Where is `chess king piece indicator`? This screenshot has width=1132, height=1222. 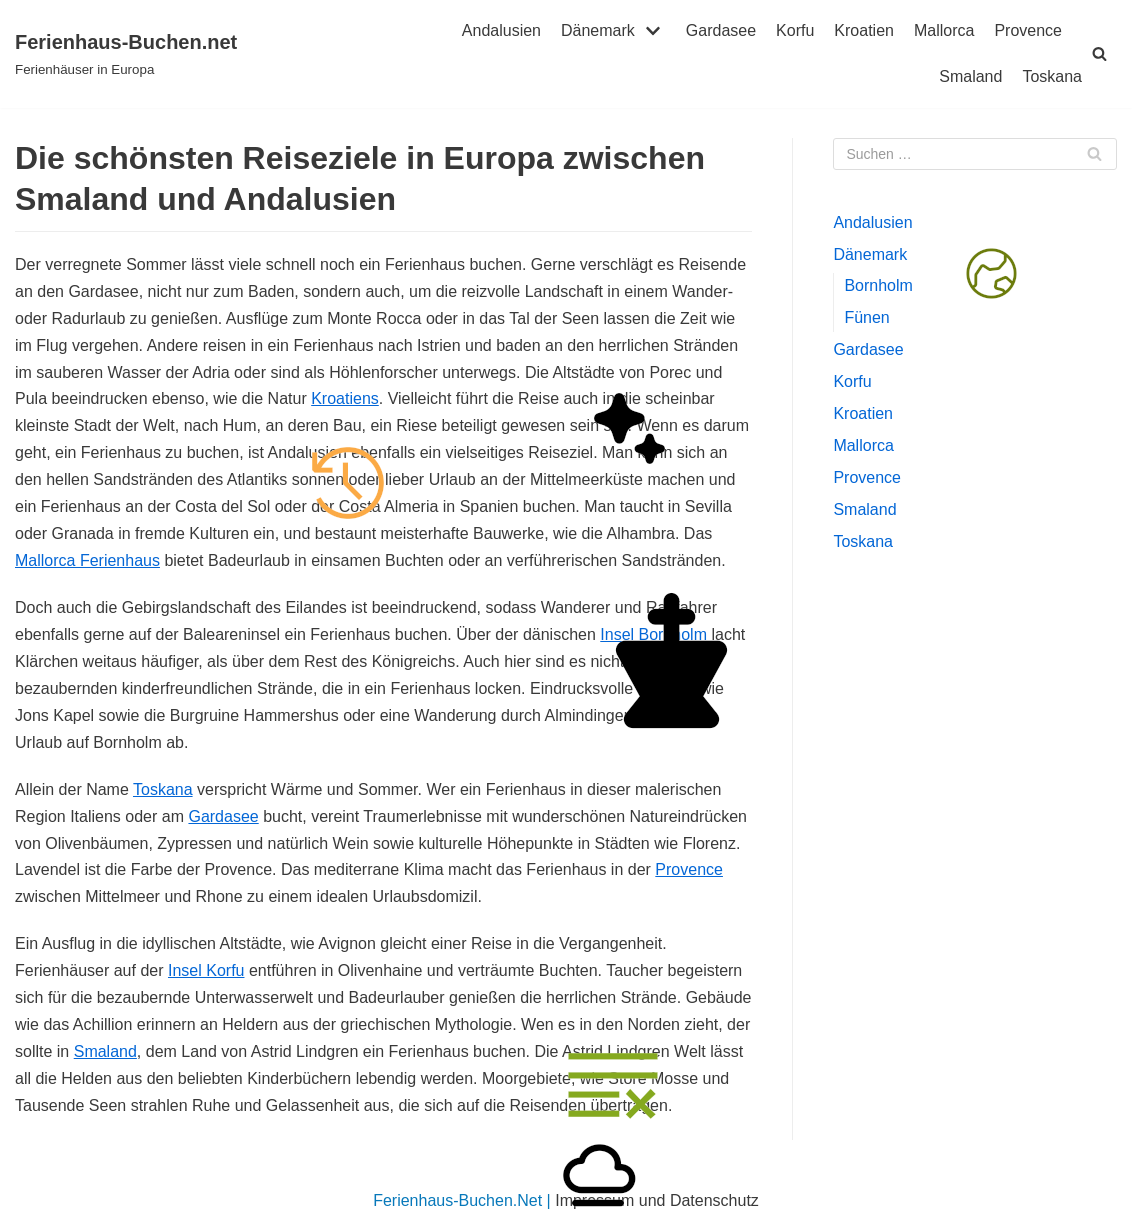 chess king piece indicator is located at coordinates (671, 664).